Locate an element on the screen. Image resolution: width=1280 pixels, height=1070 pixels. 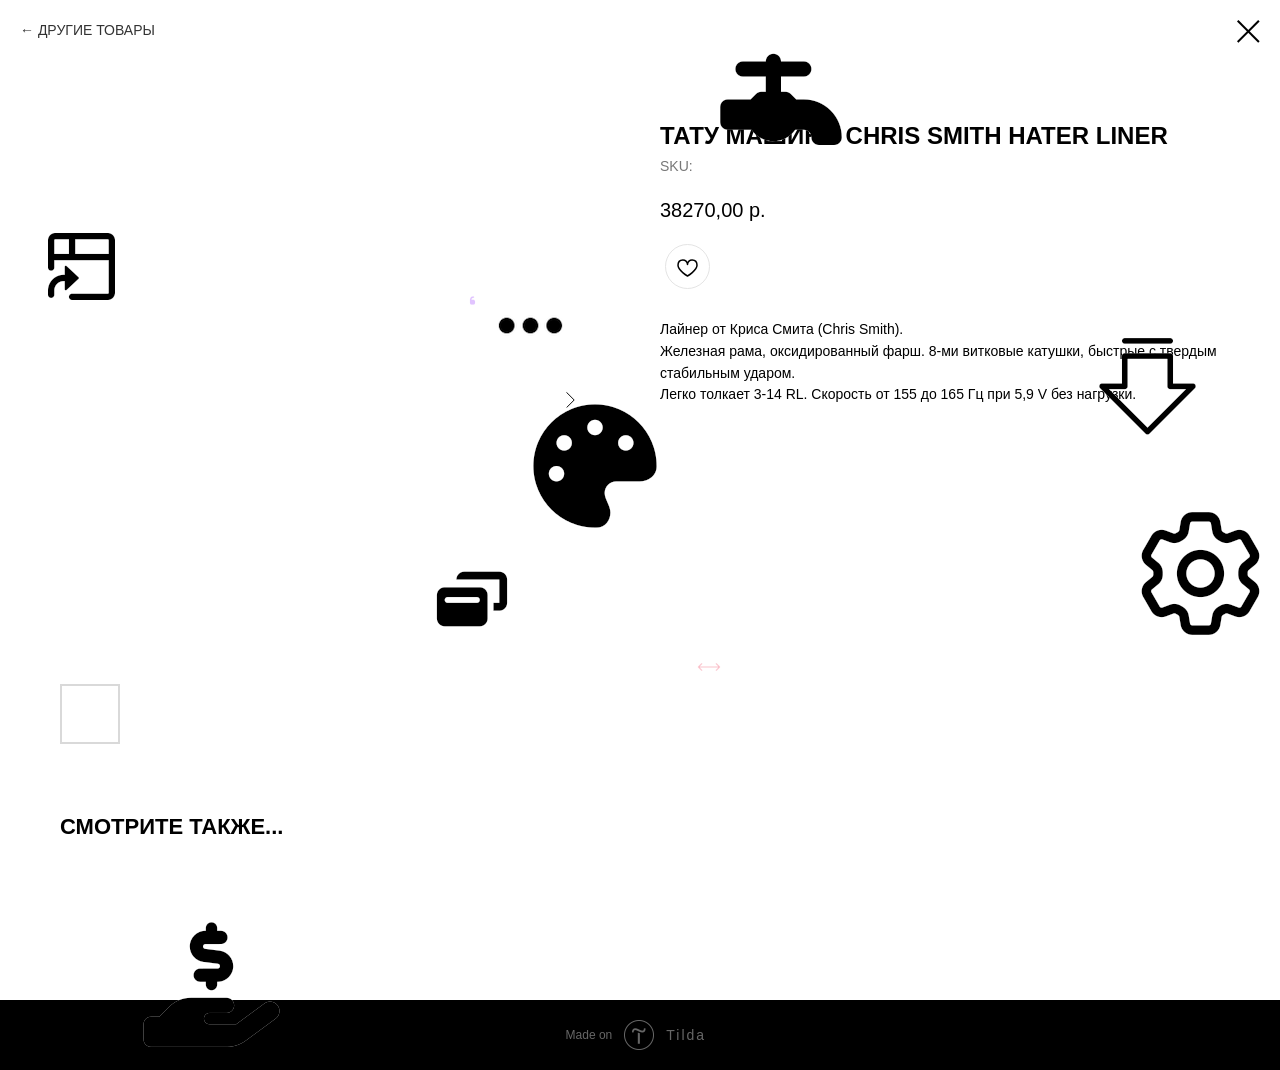
access settings or preferences is located at coordinates (1200, 573).